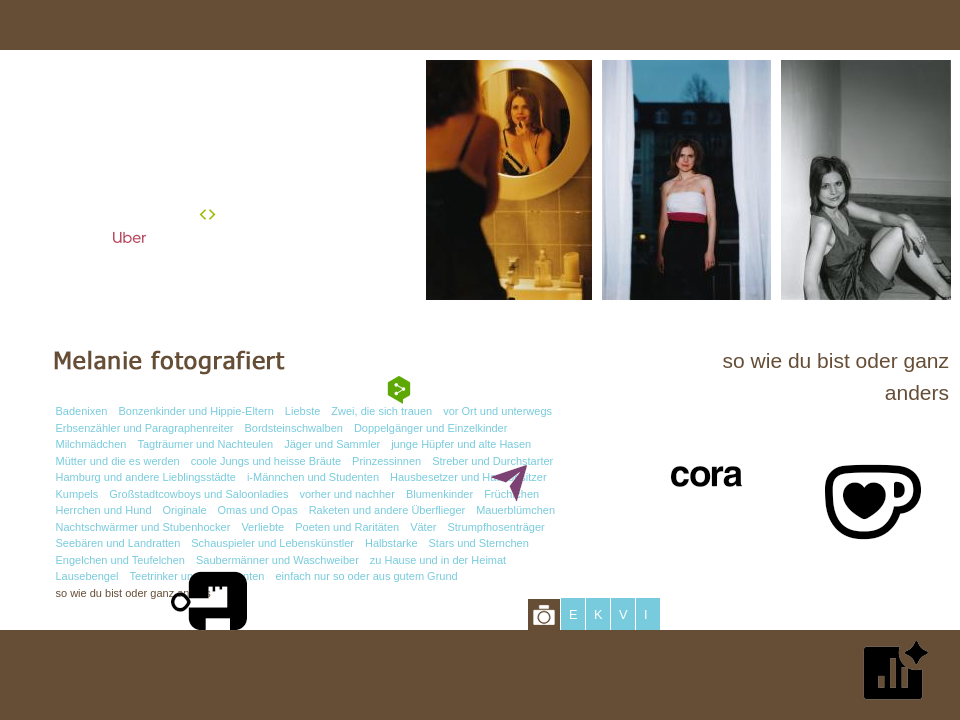  I want to click on view AI-powered analytics dashboard, so click(893, 673).